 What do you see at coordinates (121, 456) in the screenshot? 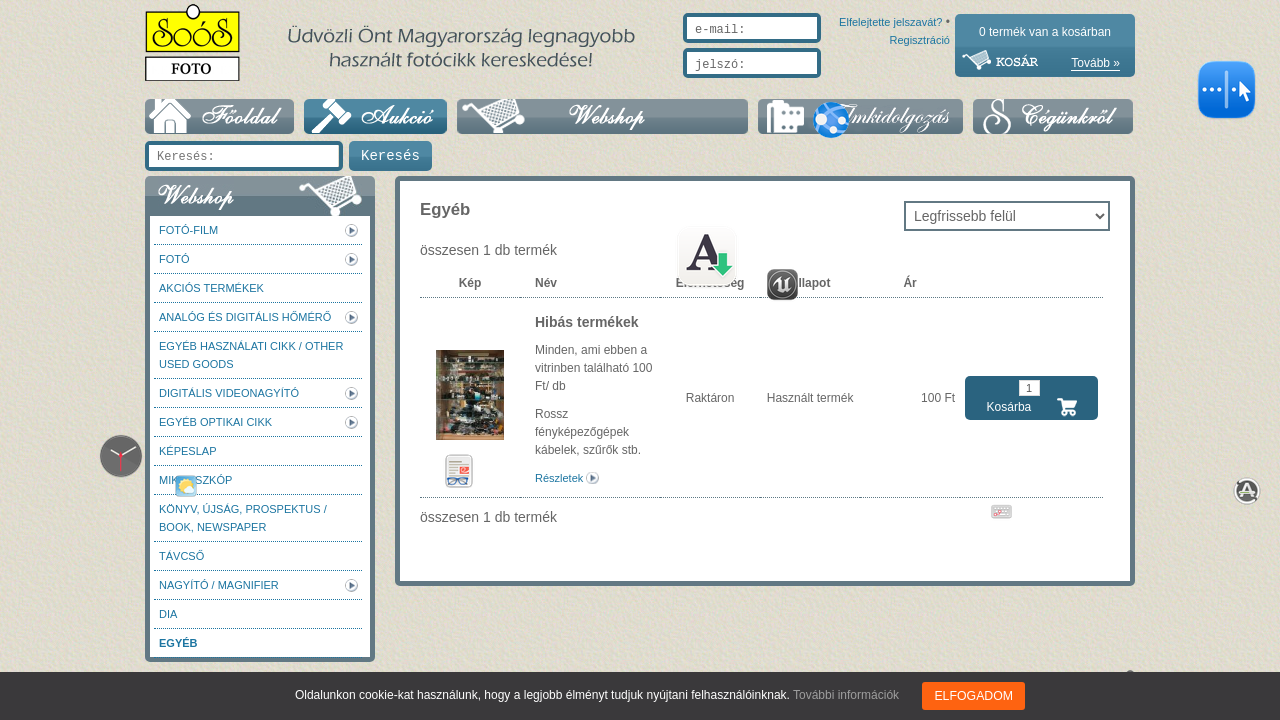
I see `open the clocks app` at bounding box center [121, 456].